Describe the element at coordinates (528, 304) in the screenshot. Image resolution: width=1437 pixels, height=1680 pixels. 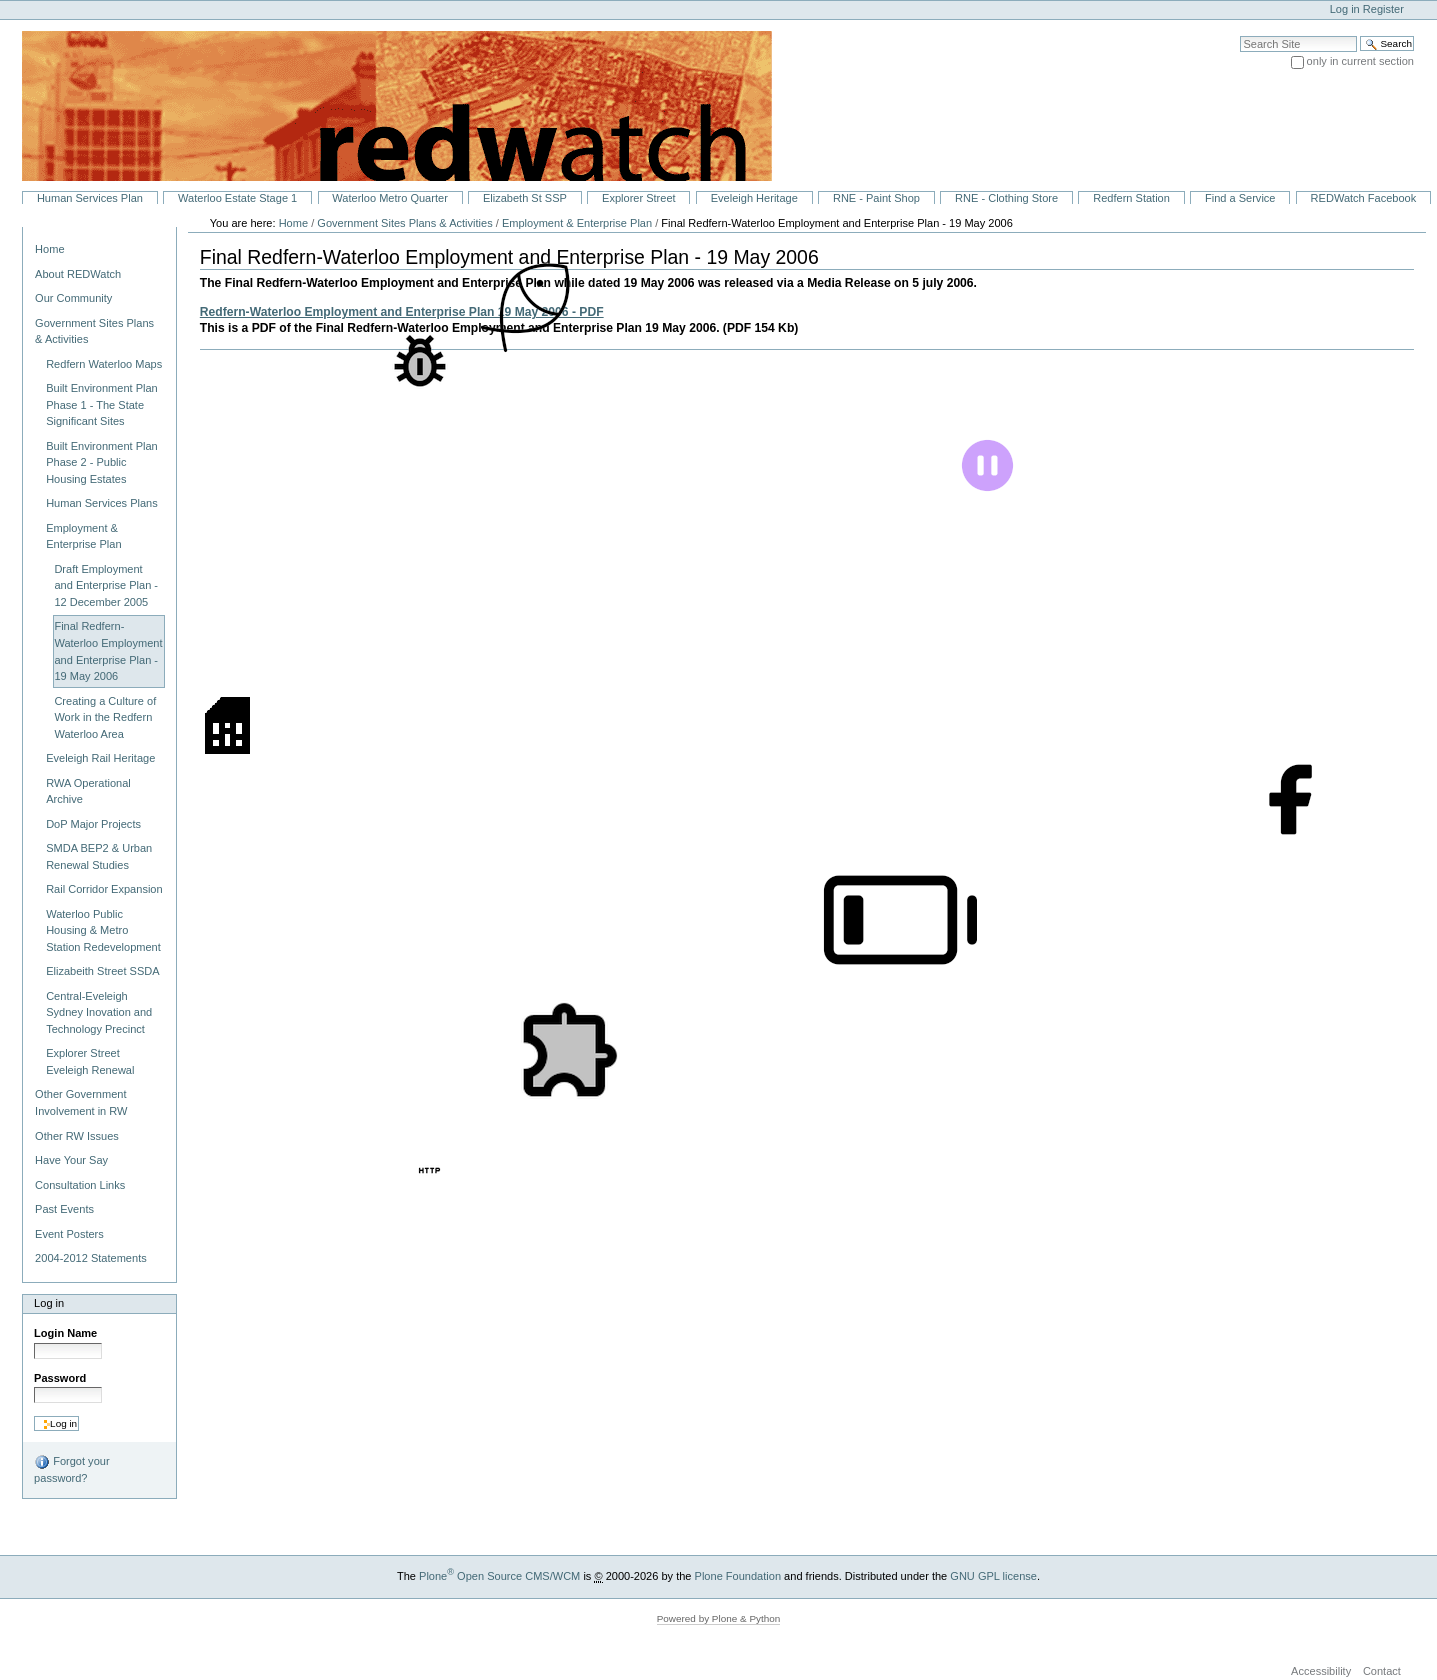
I see `access fishing or marine-related features` at that location.